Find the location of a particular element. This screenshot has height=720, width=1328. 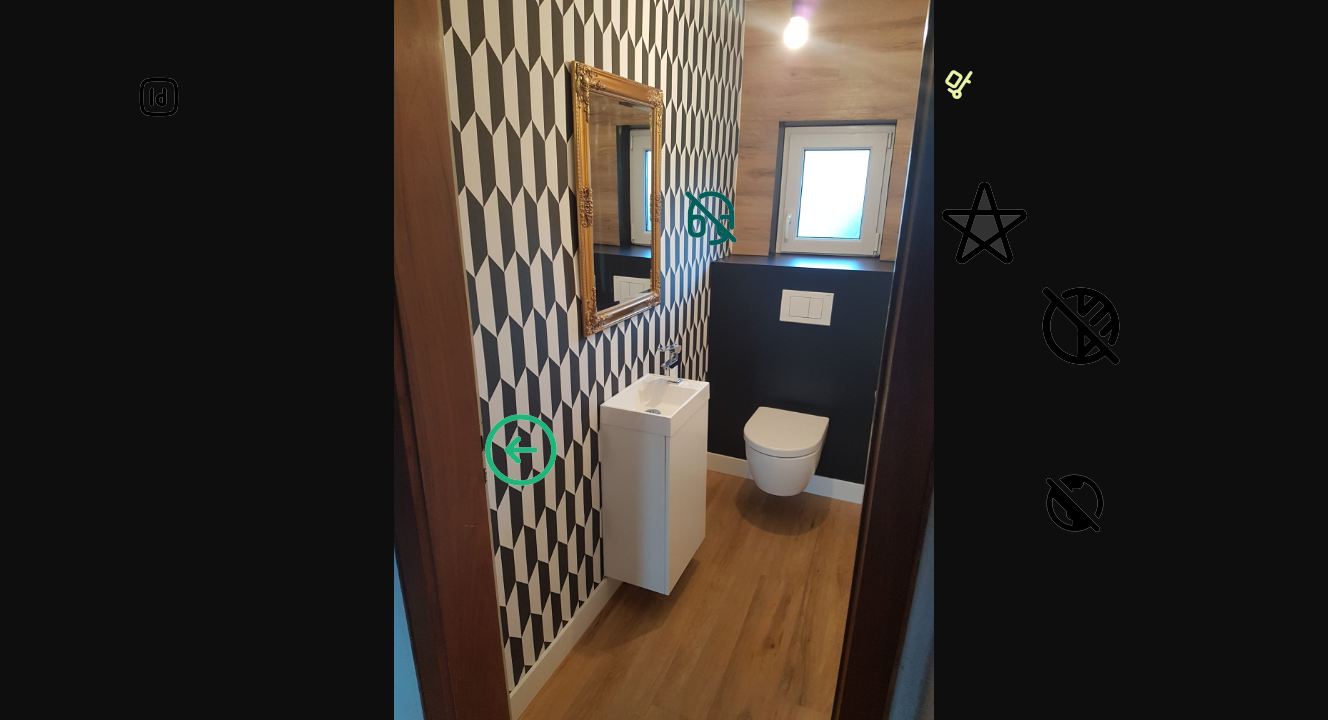

indicates occult or mystical content category is located at coordinates (984, 227).